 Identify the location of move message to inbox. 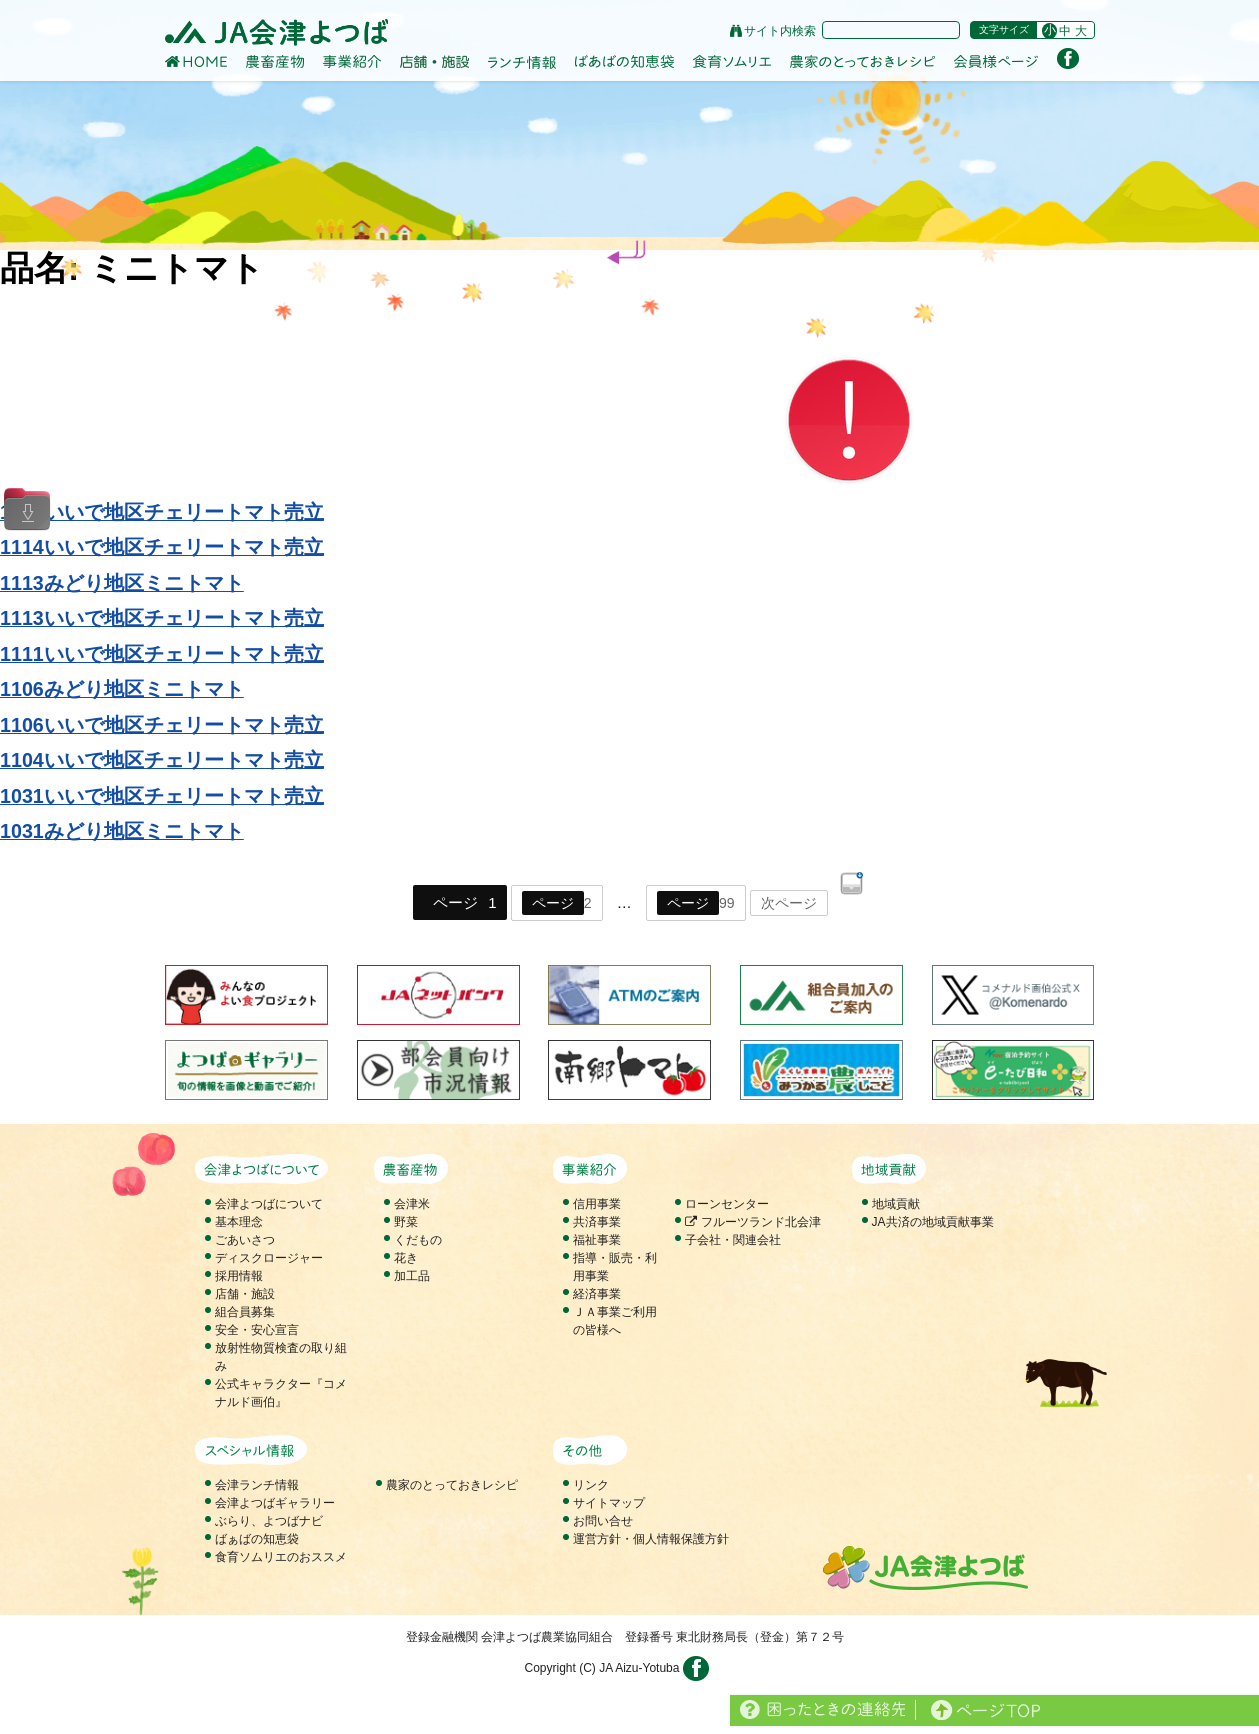
(851, 883).